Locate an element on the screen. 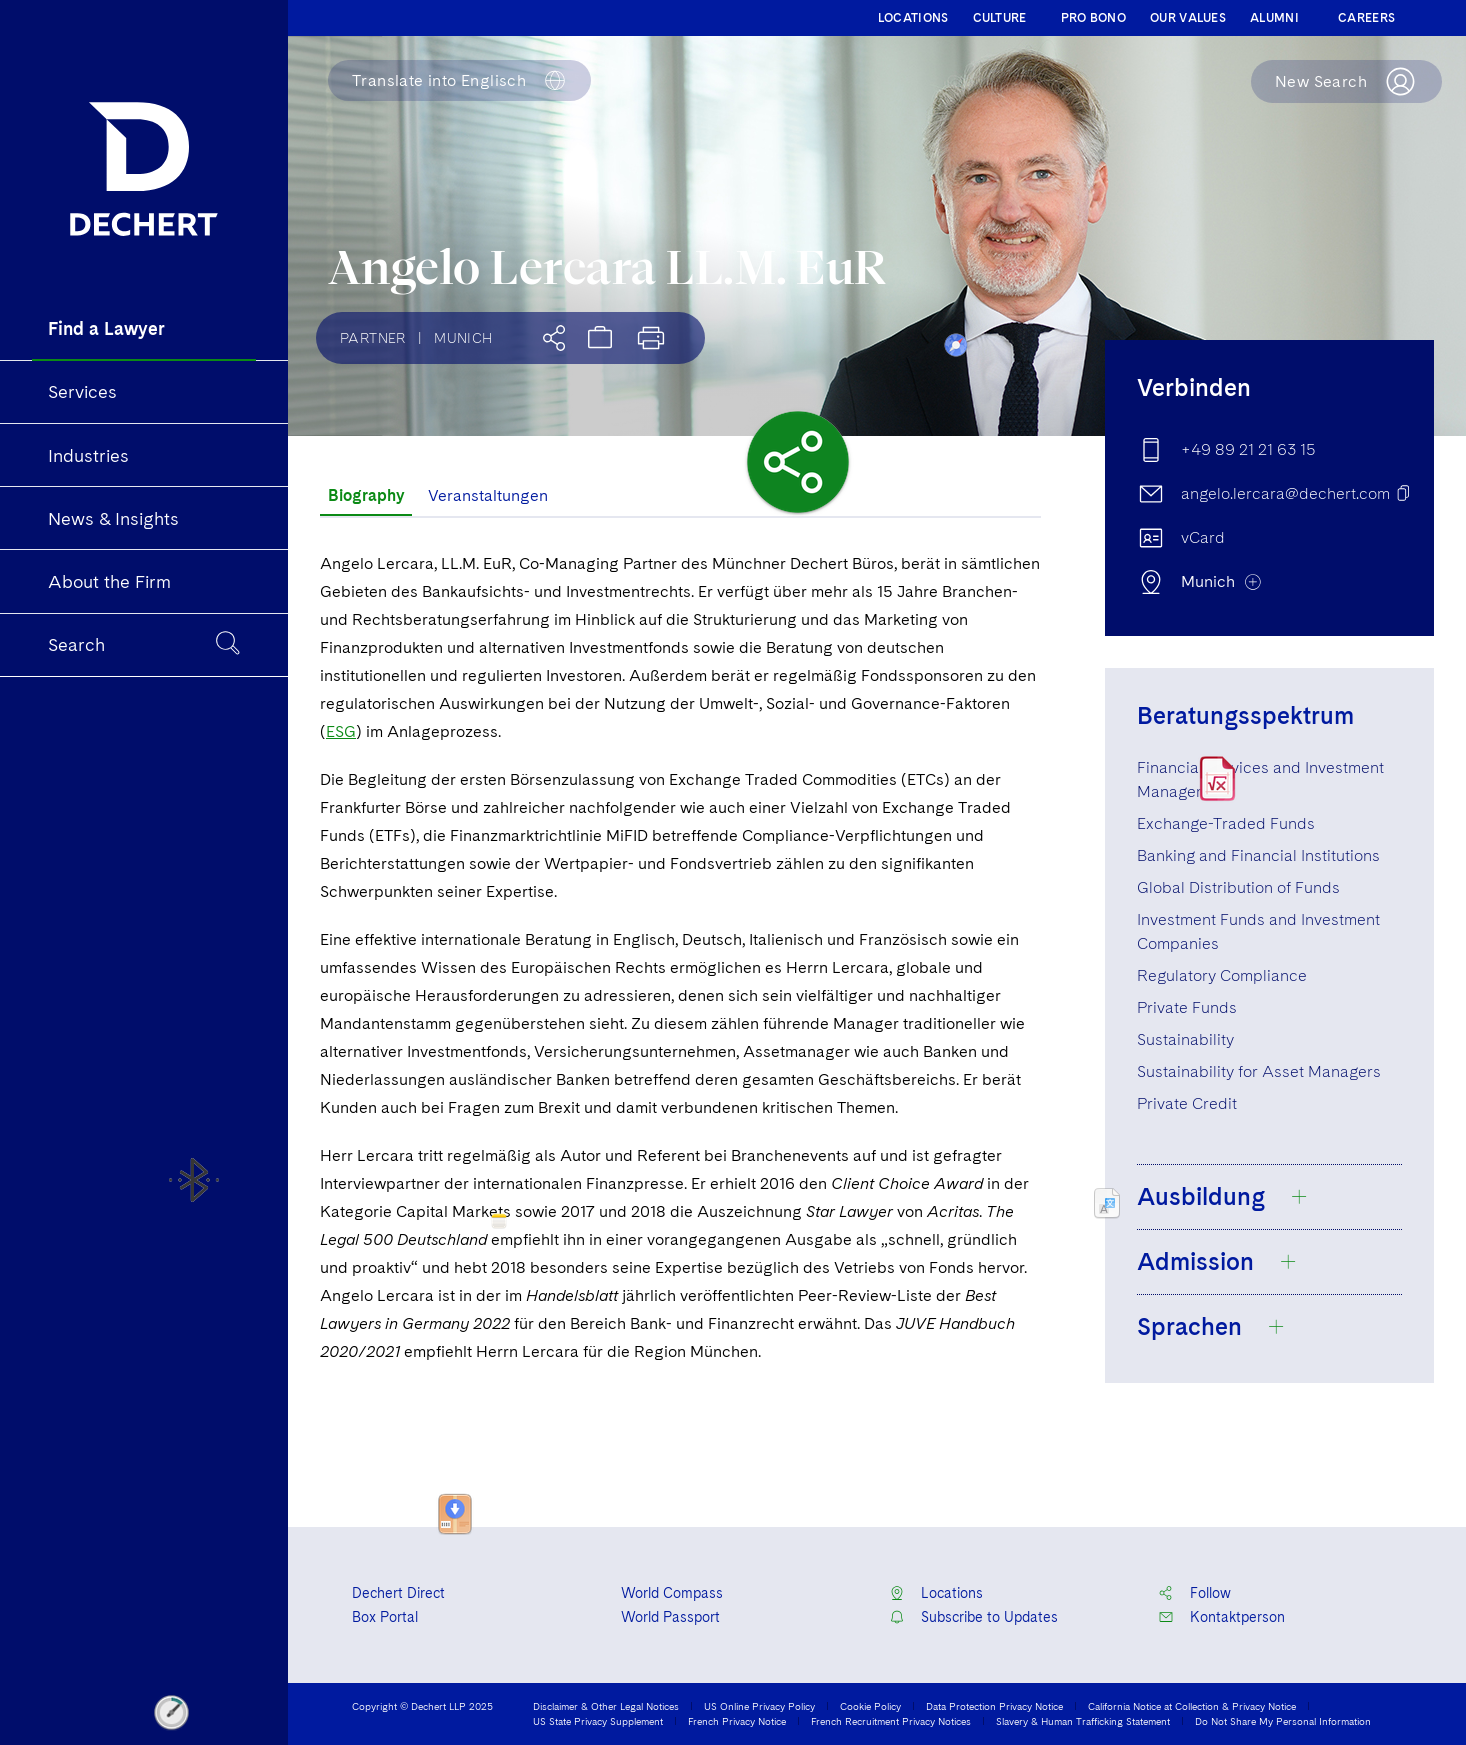 The height and width of the screenshot is (1745, 1466). open the notes app is located at coordinates (499, 1221).